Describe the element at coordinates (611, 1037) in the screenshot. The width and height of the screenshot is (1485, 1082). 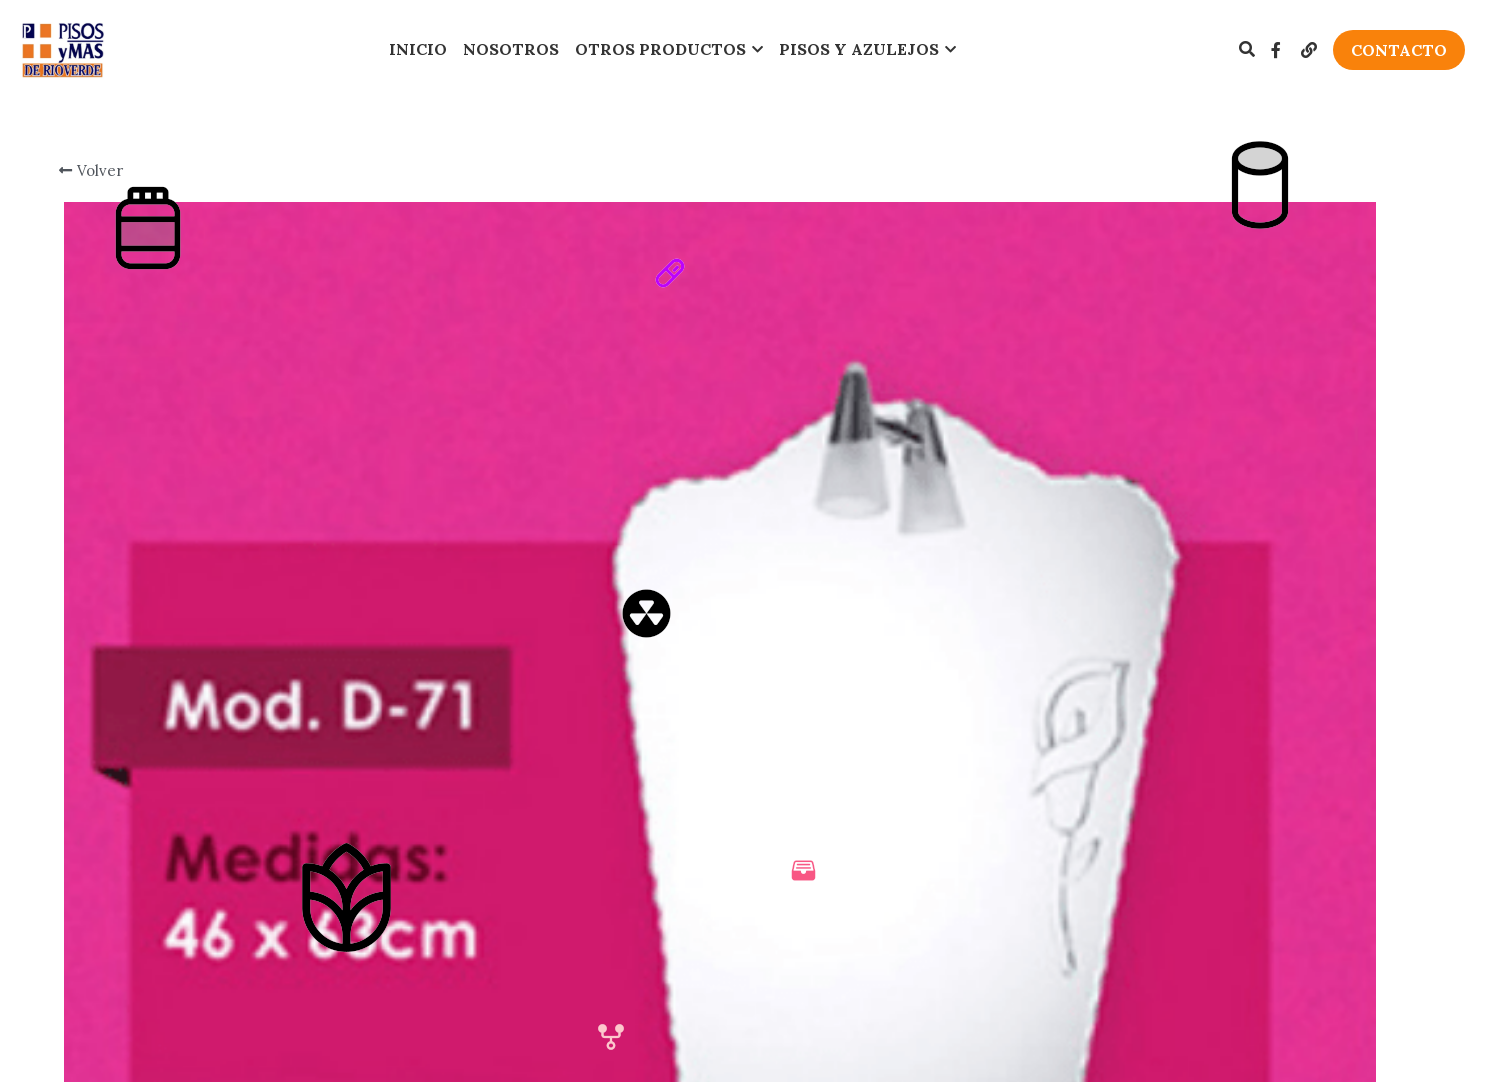
I see `create a new branch or fork in a repository` at that location.